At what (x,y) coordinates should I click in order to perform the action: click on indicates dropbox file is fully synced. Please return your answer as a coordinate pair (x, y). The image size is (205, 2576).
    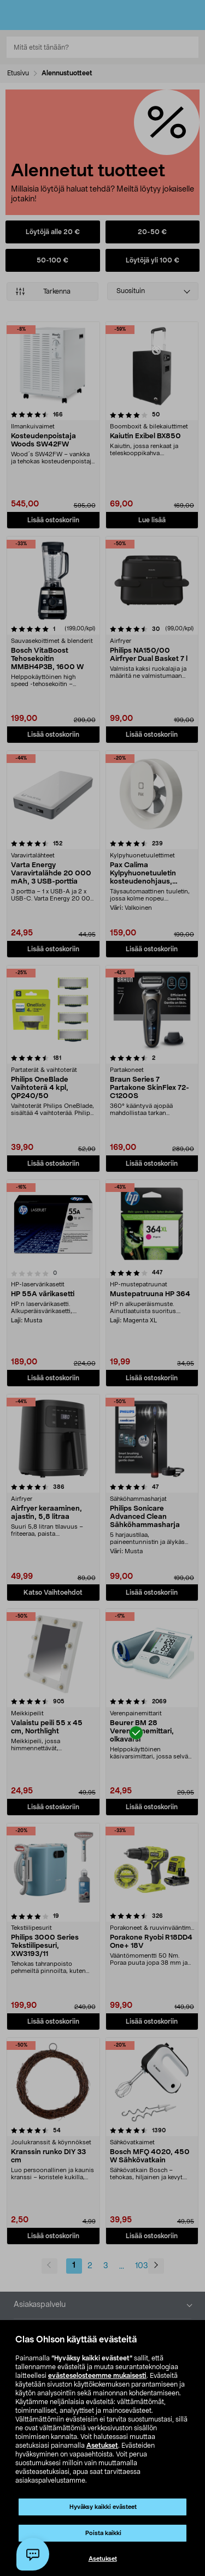
    Looking at the image, I should click on (136, 1733).